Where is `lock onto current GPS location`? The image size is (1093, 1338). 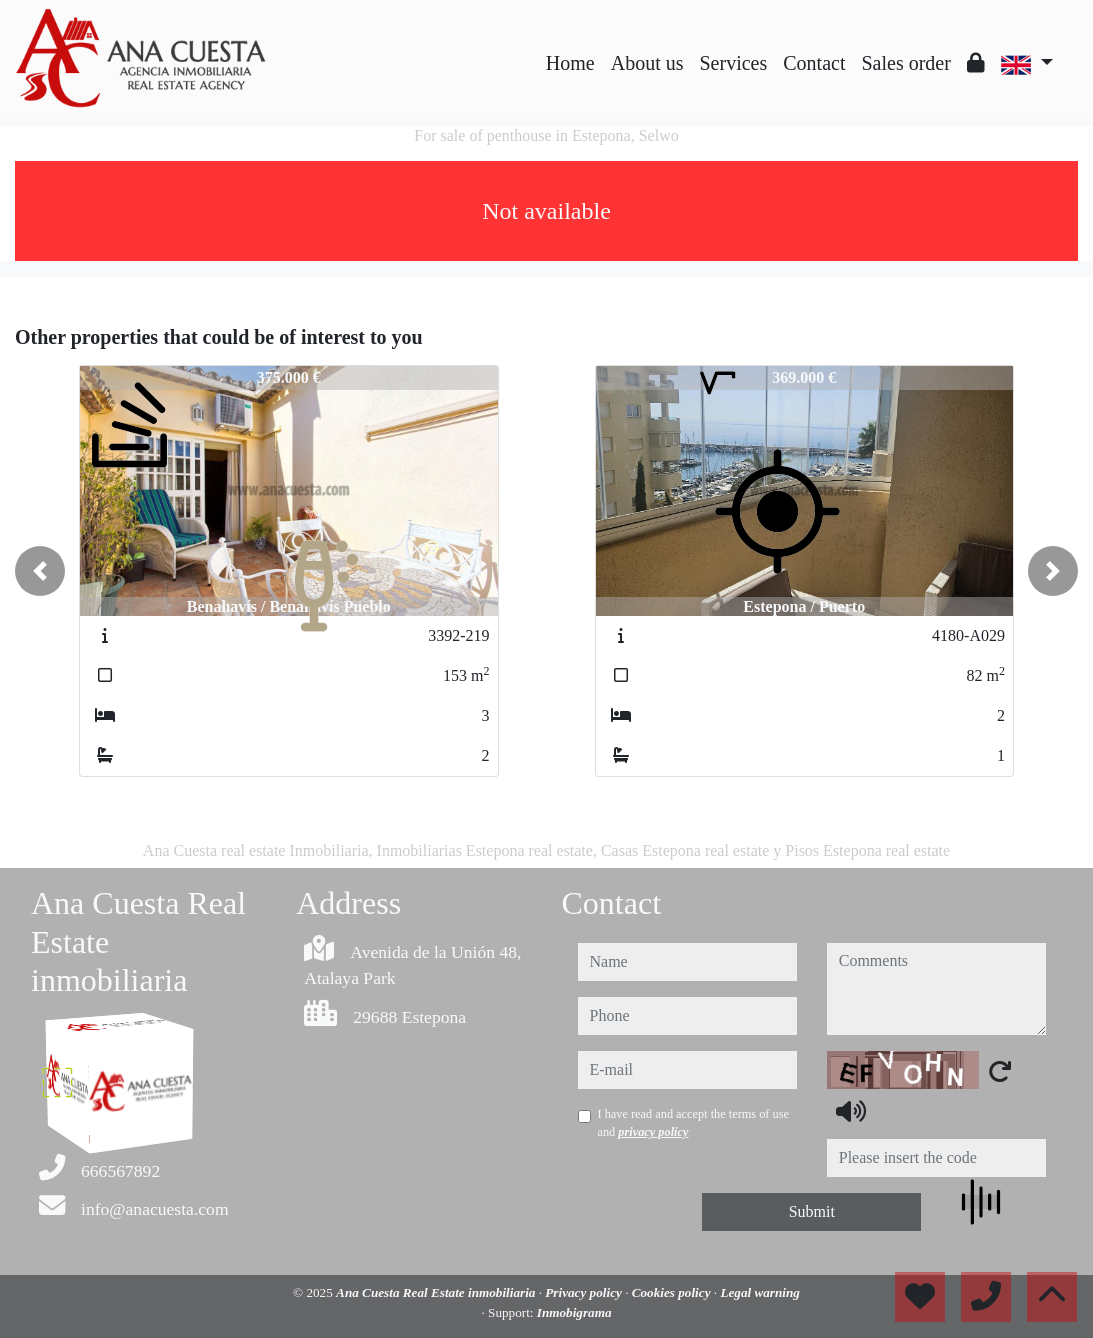 lock onto current GPS location is located at coordinates (777, 511).